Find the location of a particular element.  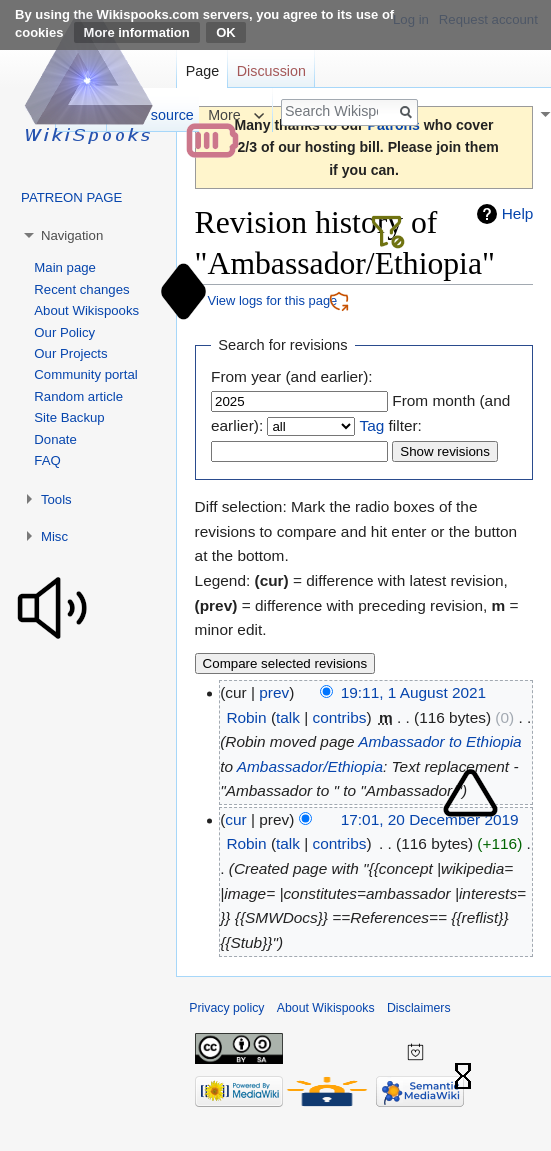

warning or alert indicator is located at coordinates (470, 794).